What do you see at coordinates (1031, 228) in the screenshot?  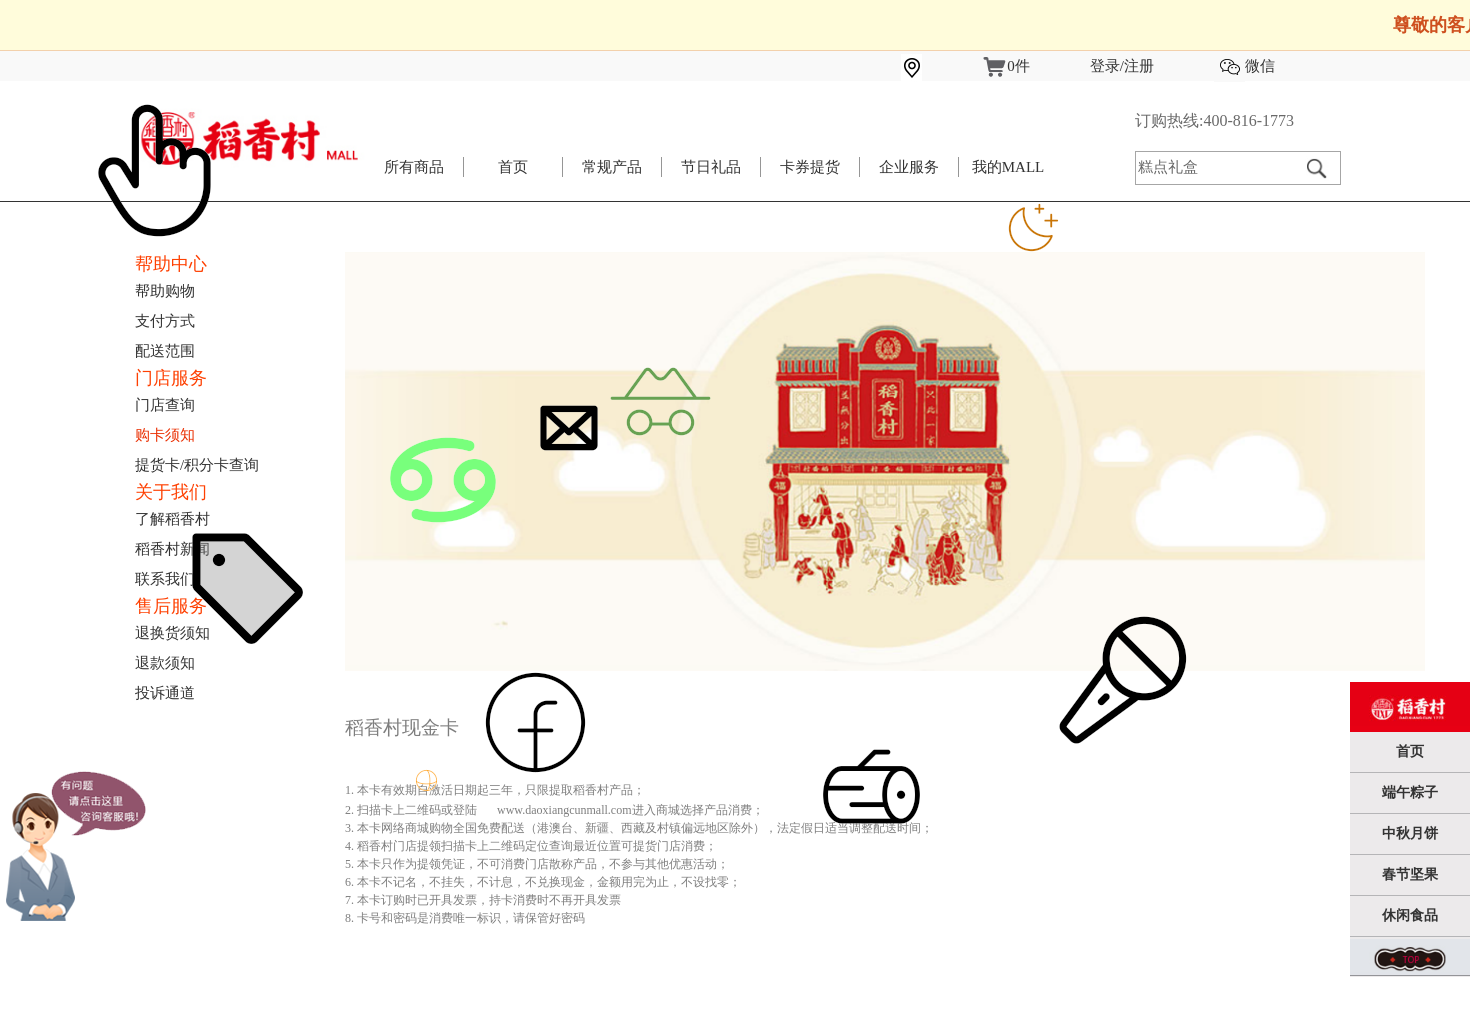 I see `enable dark mode or night theme` at bounding box center [1031, 228].